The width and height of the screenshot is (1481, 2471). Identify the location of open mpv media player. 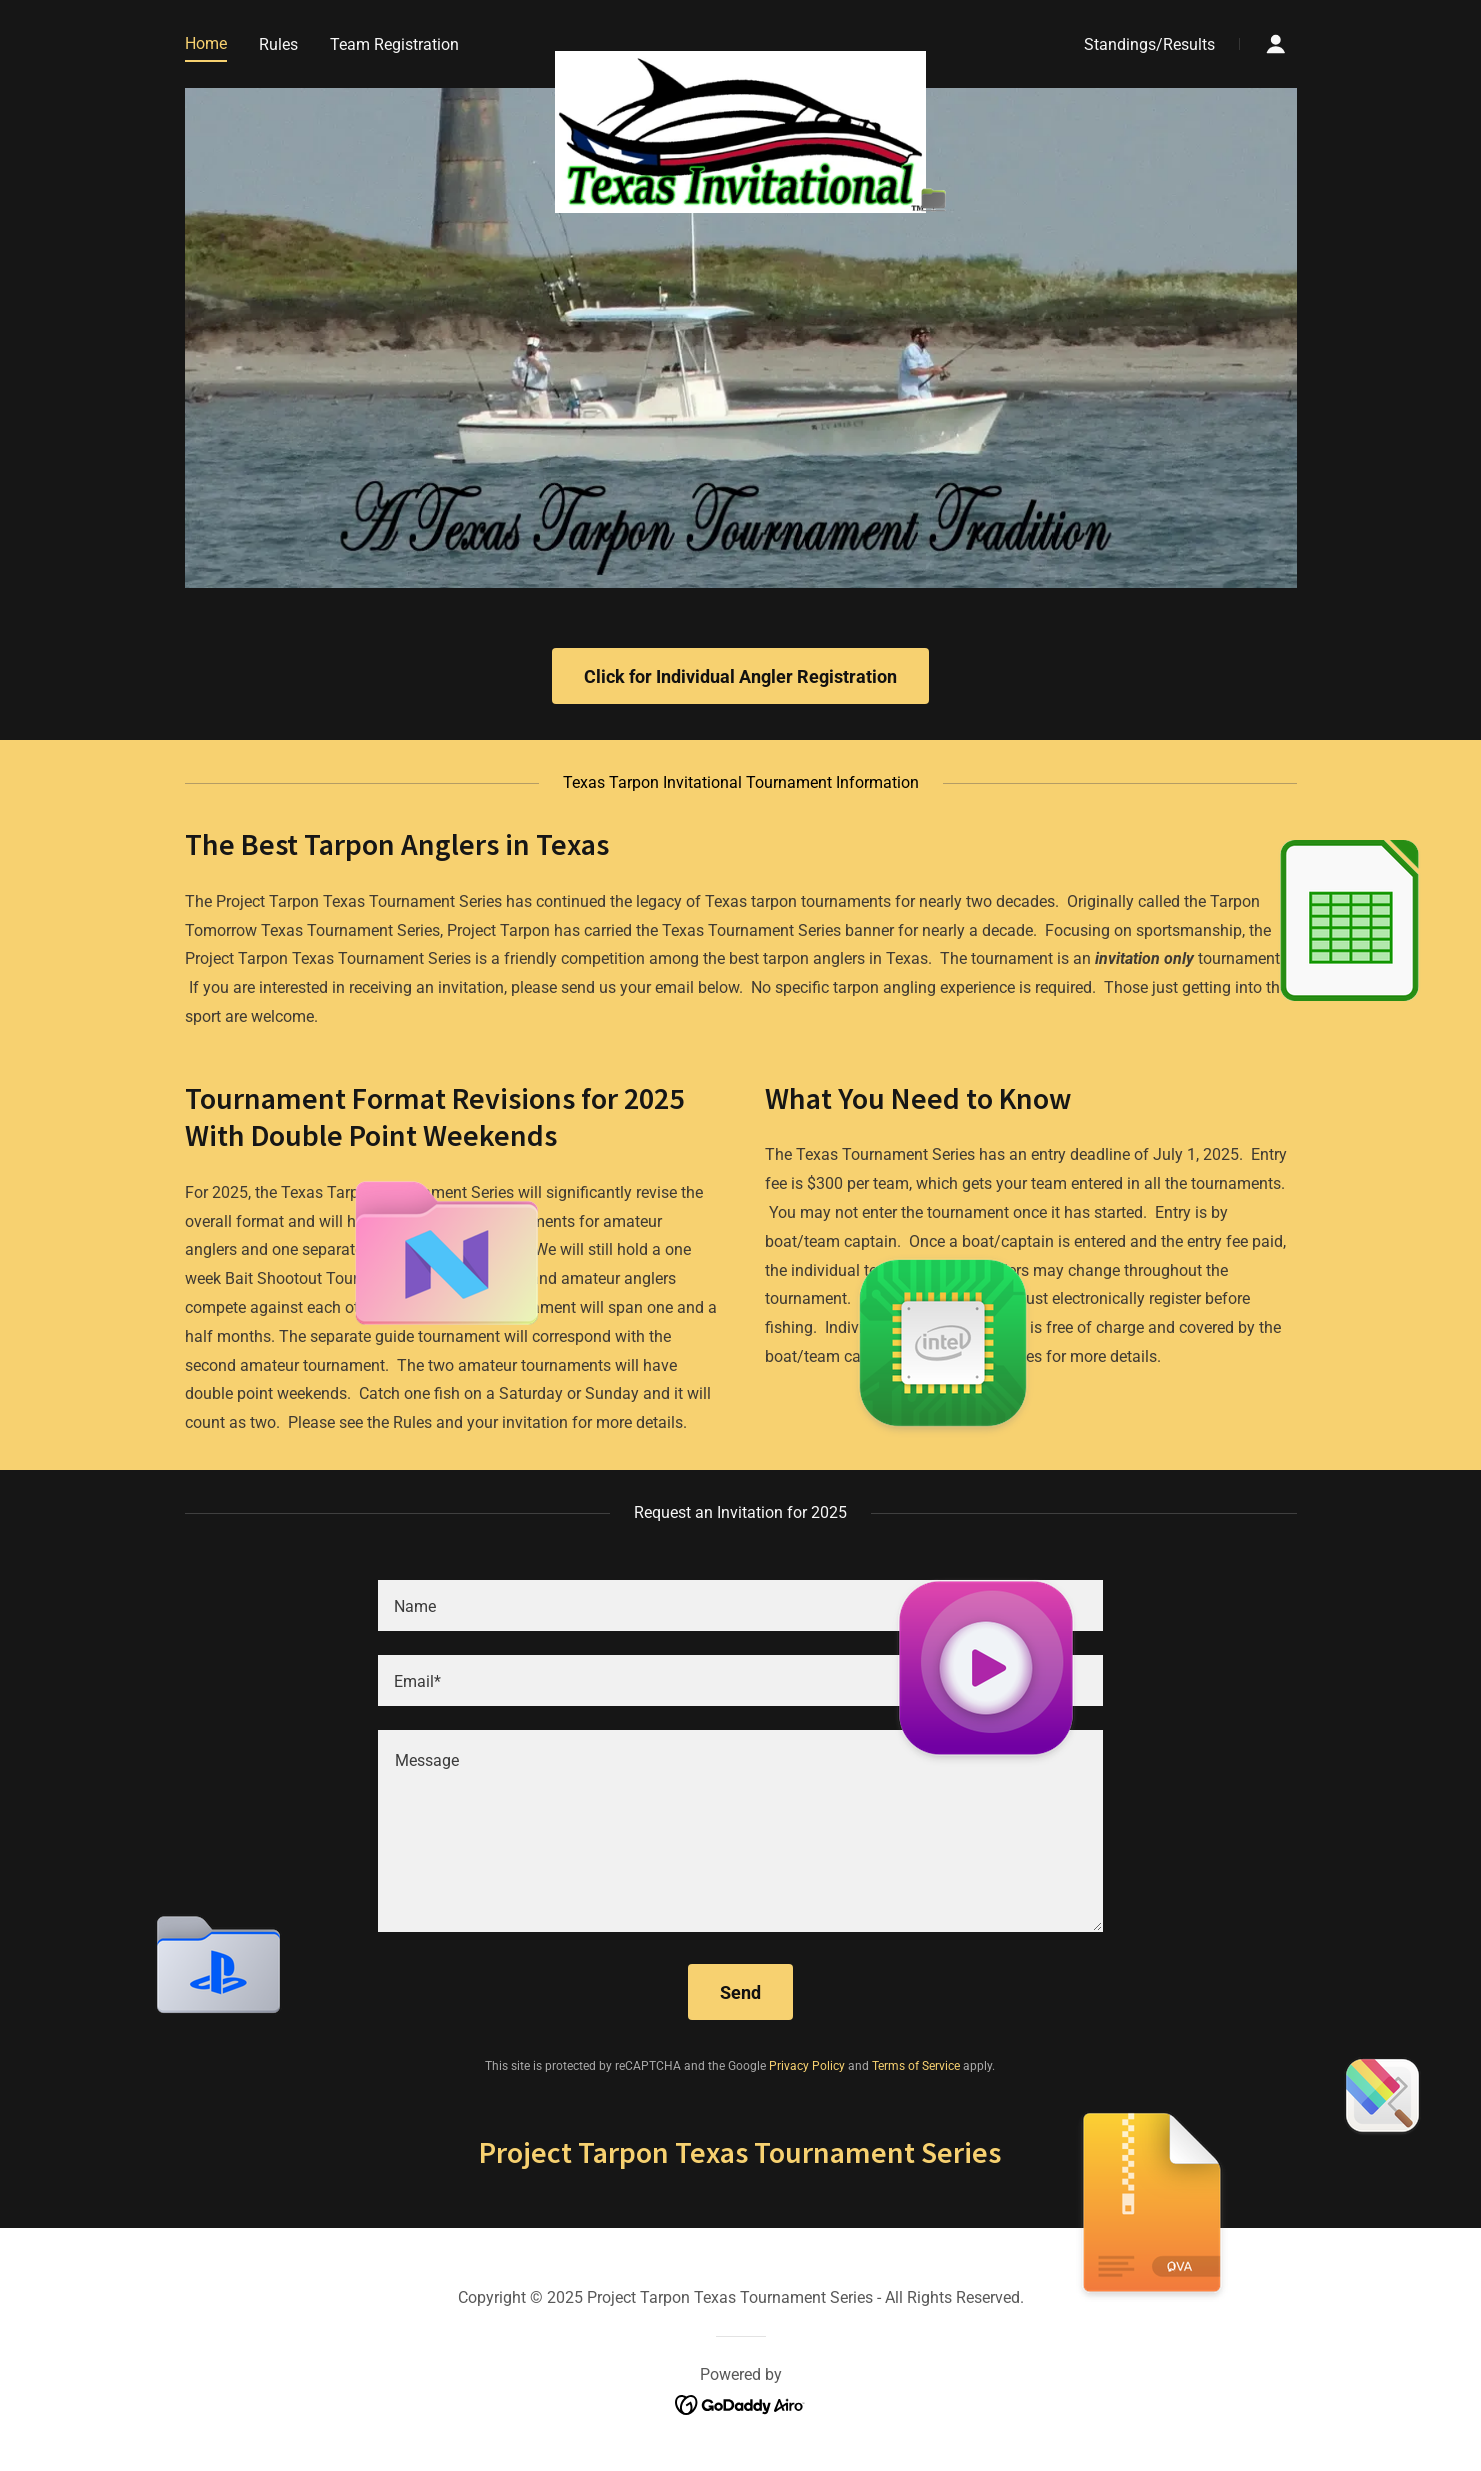
(986, 1668).